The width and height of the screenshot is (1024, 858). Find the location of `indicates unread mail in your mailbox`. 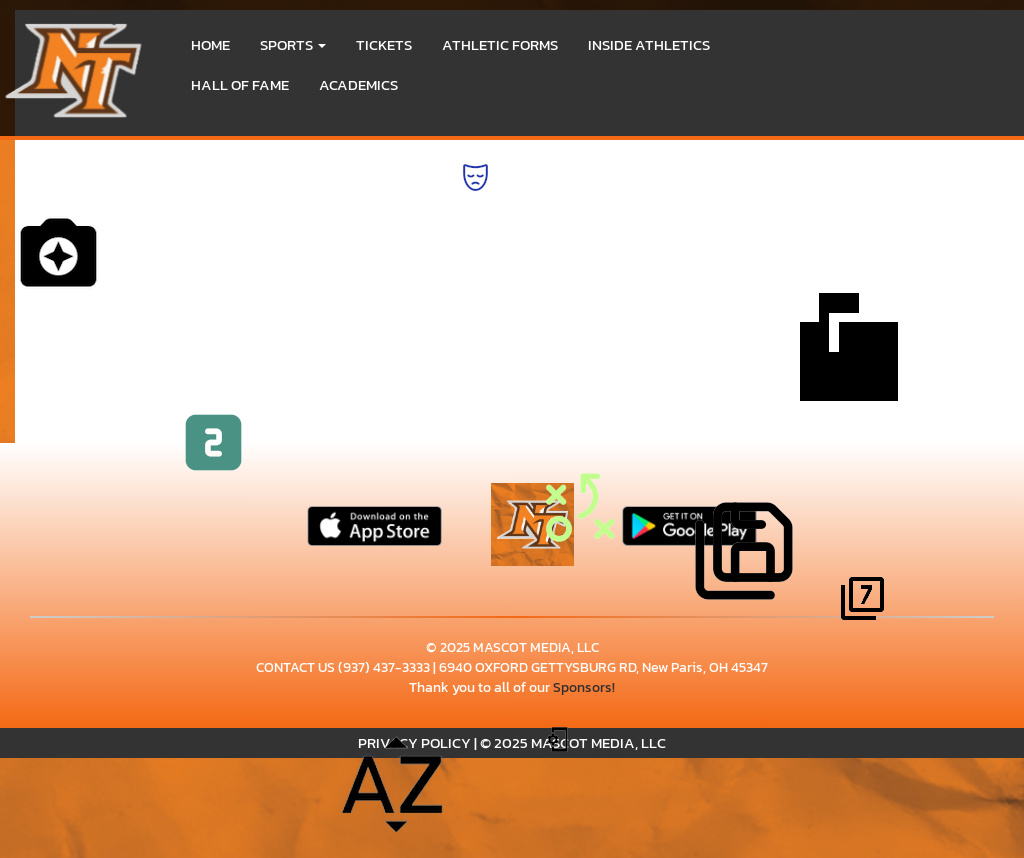

indicates unread mail in your mailbox is located at coordinates (849, 352).